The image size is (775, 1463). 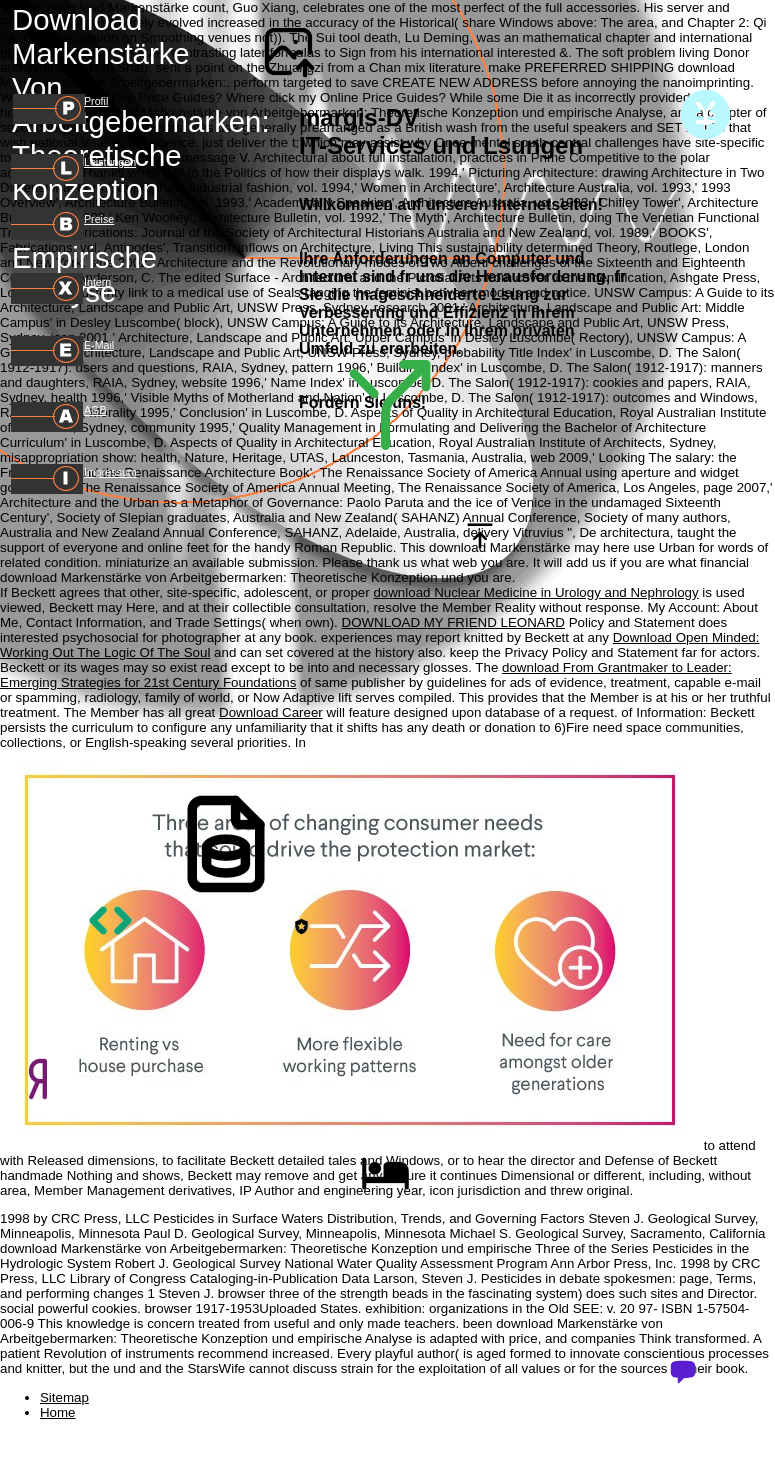 What do you see at coordinates (385, 1172) in the screenshot?
I see `find nearby hotels or accommodations` at bounding box center [385, 1172].